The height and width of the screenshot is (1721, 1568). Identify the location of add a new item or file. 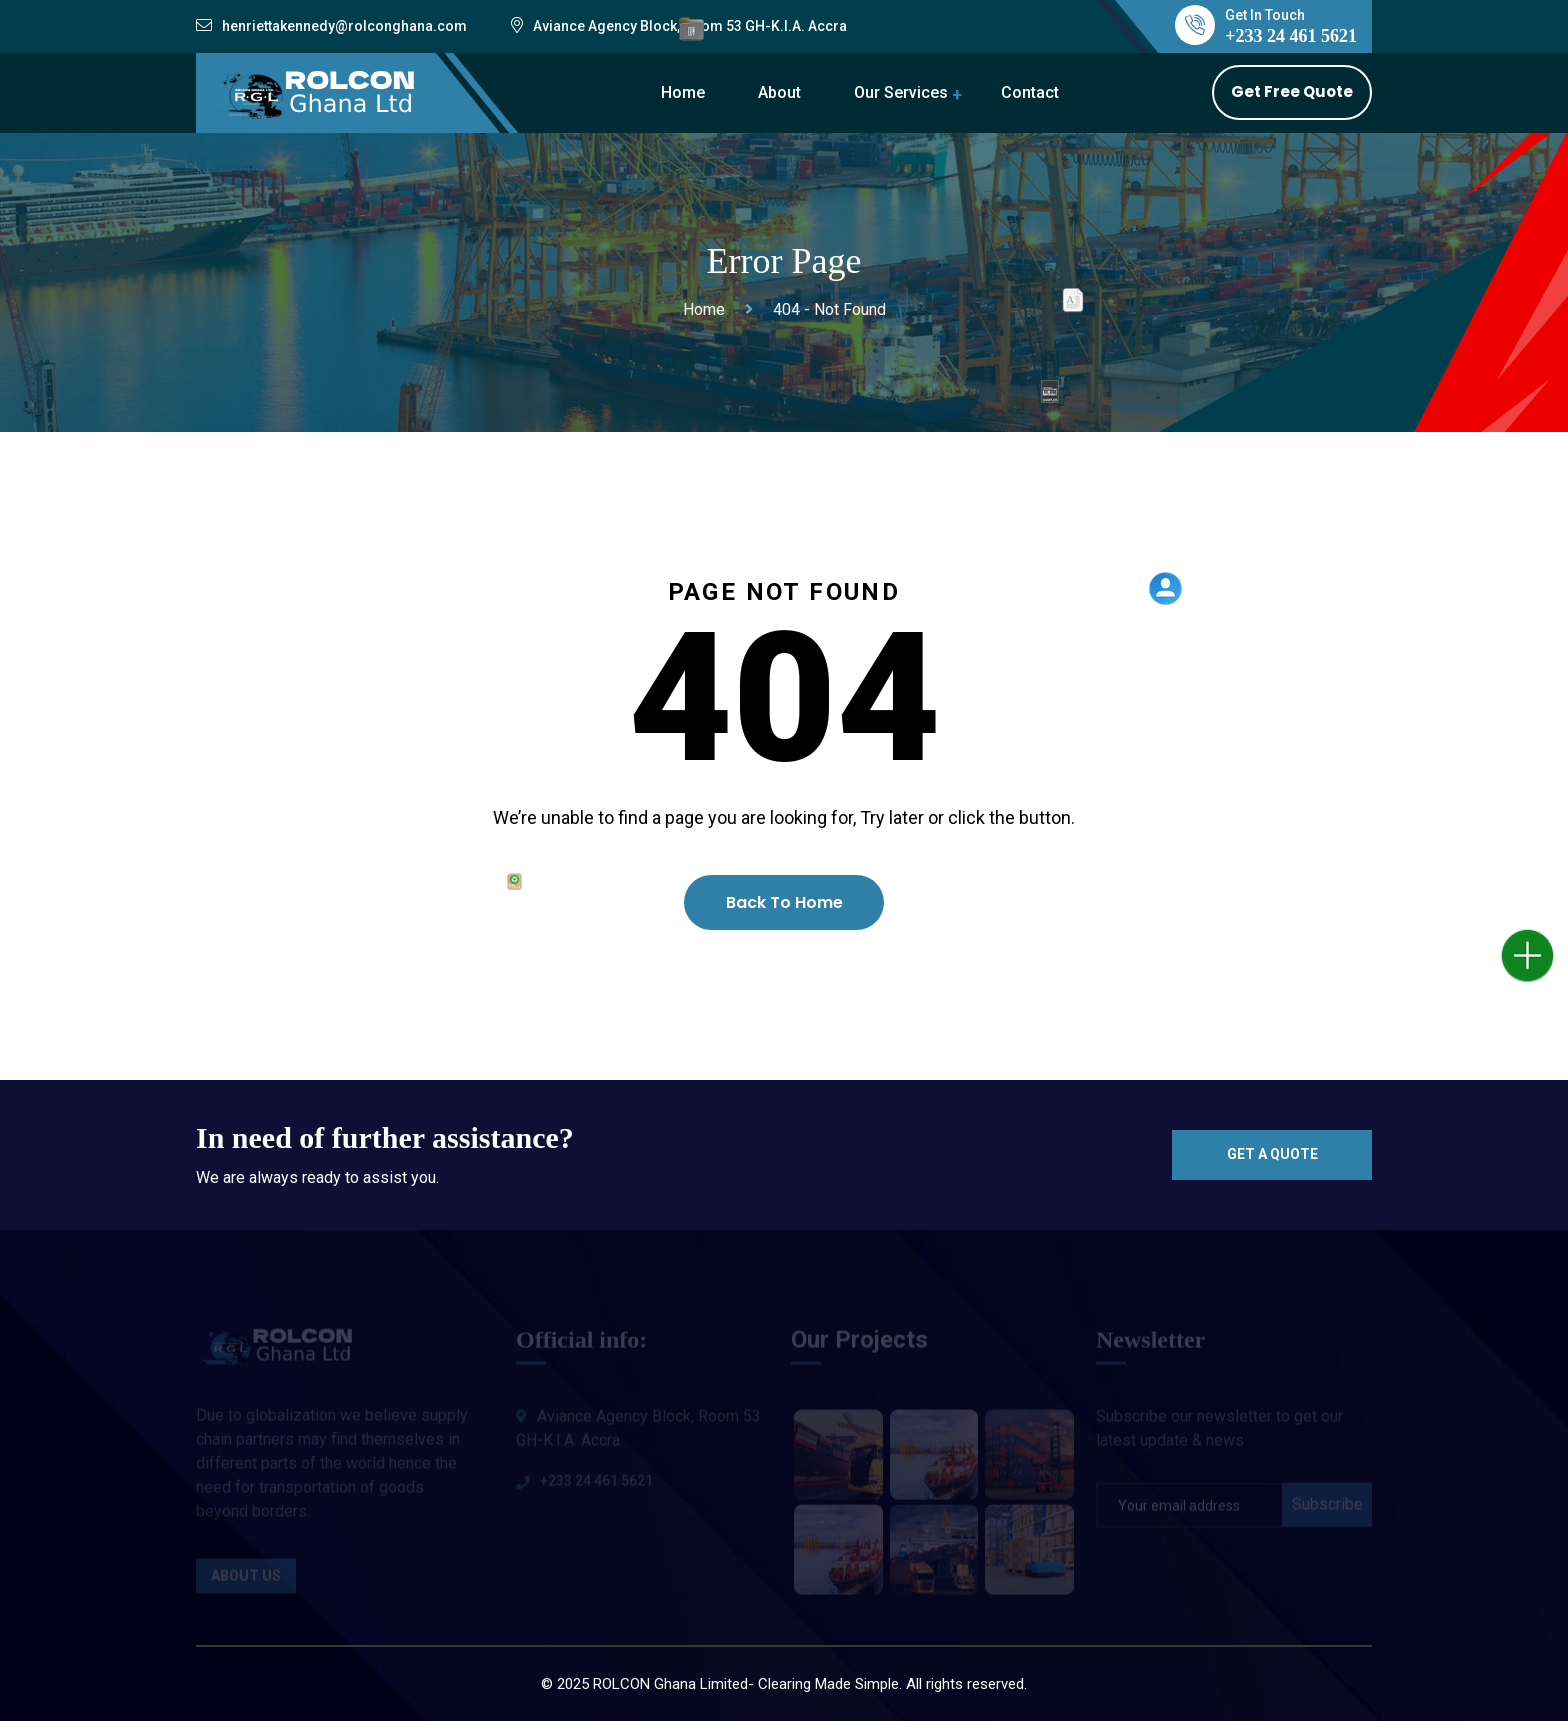
(1527, 955).